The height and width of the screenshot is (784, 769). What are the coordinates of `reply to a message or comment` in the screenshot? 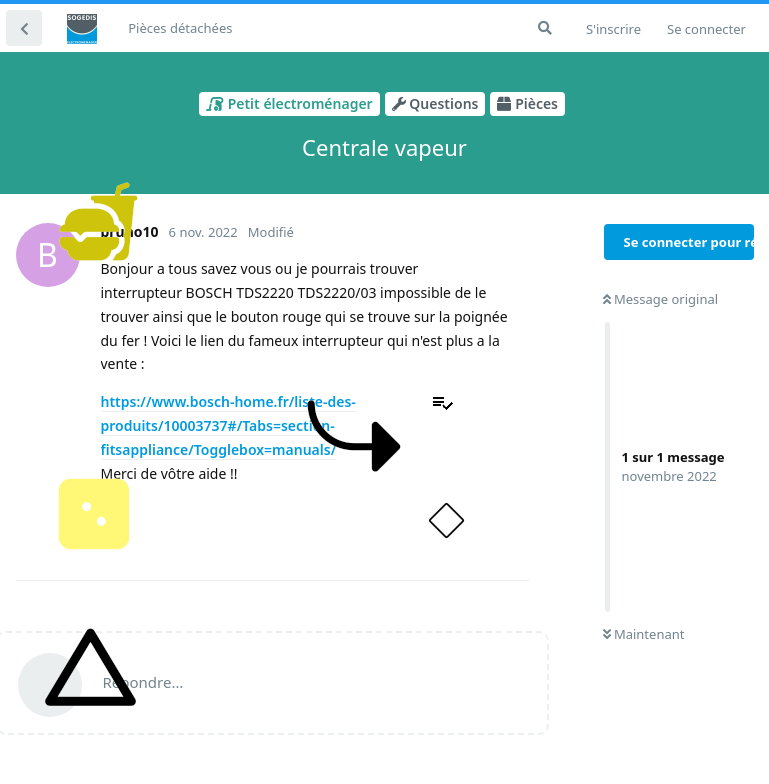 It's located at (354, 436).